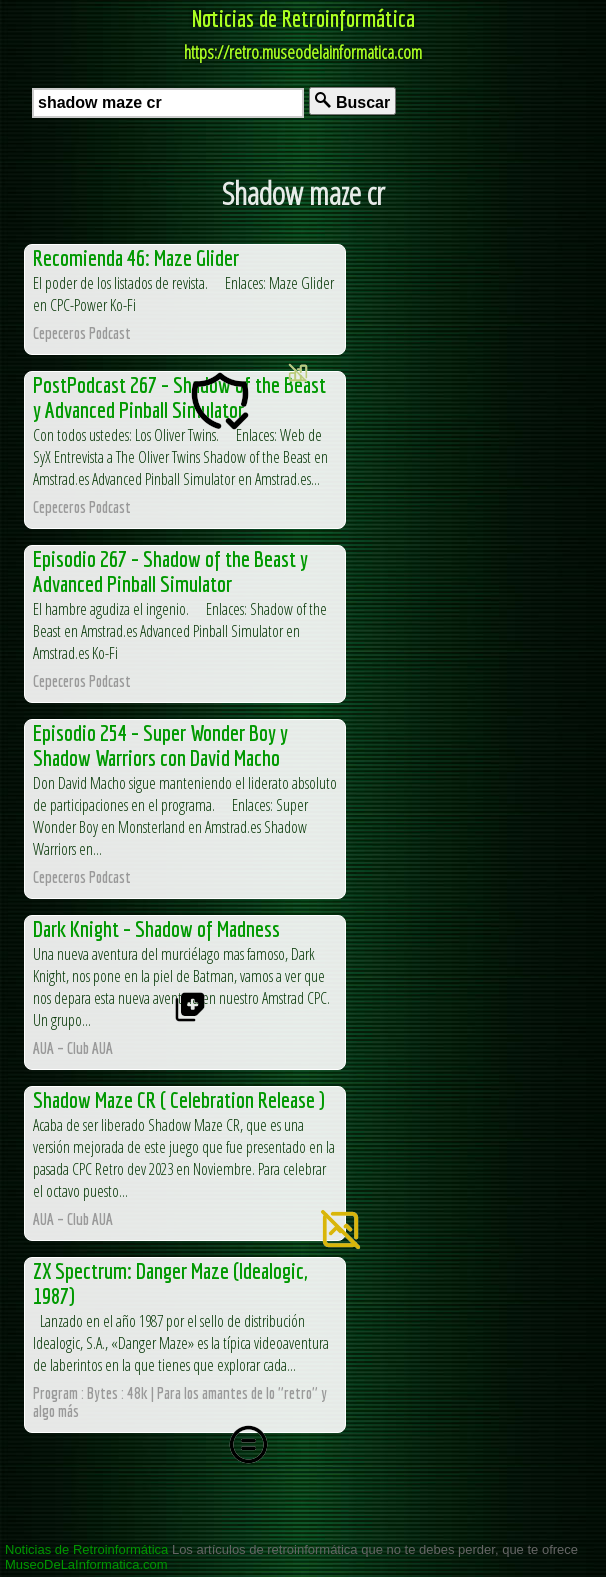  What do you see at coordinates (340, 1229) in the screenshot?
I see `disable graph or chart view` at bounding box center [340, 1229].